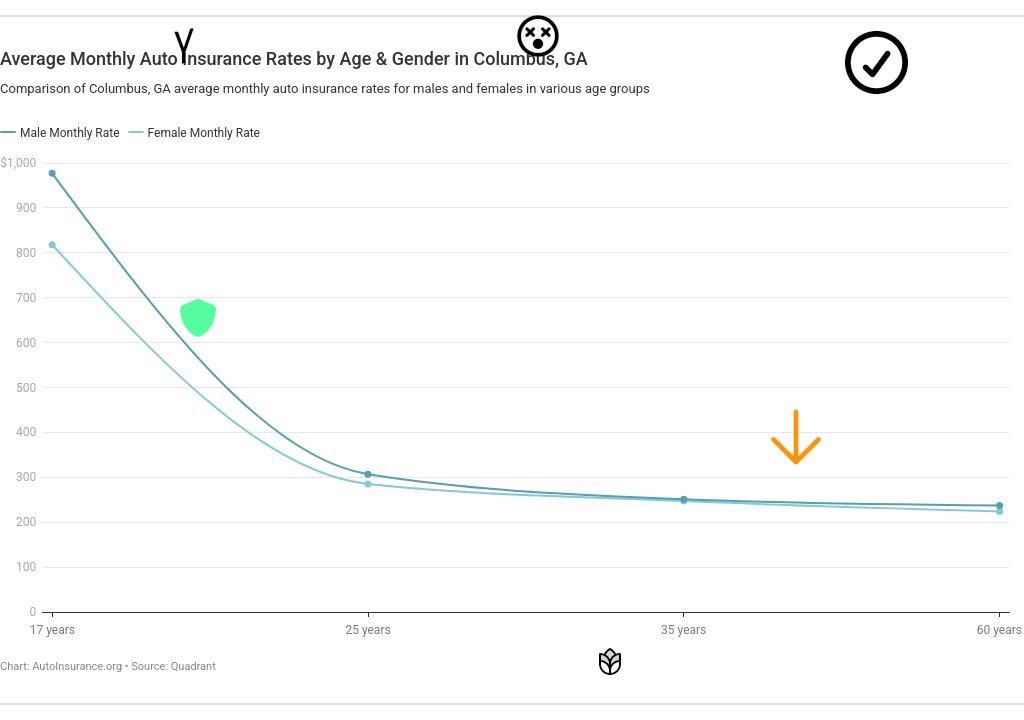  What do you see at coordinates (610, 662) in the screenshot?
I see `indicates grain or wheat-based ingredients` at bounding box center [610, 662].